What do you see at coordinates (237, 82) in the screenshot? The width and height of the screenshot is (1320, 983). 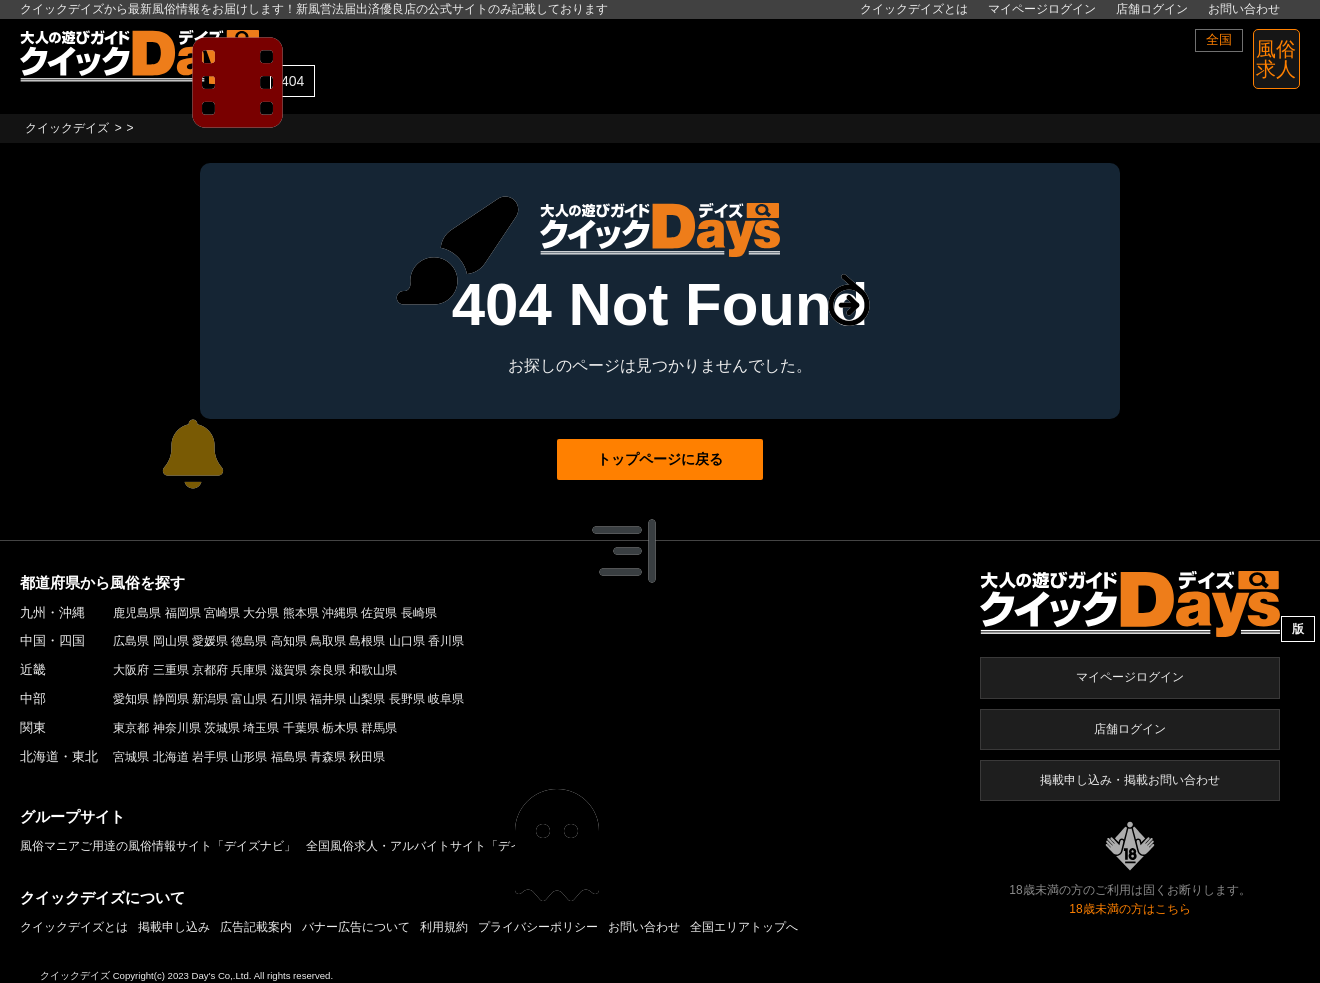 I see `access video or movie content` at bounding box center [237, 82].